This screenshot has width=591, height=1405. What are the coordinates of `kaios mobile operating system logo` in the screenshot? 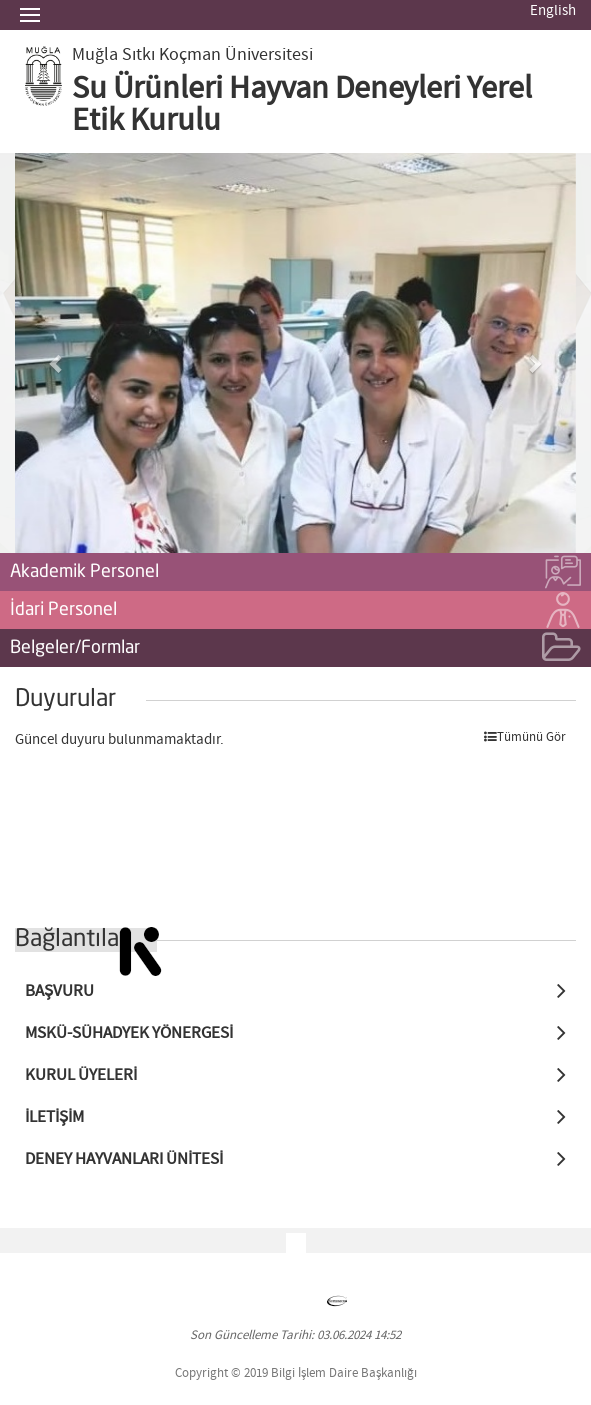 It's located at (140, 951).